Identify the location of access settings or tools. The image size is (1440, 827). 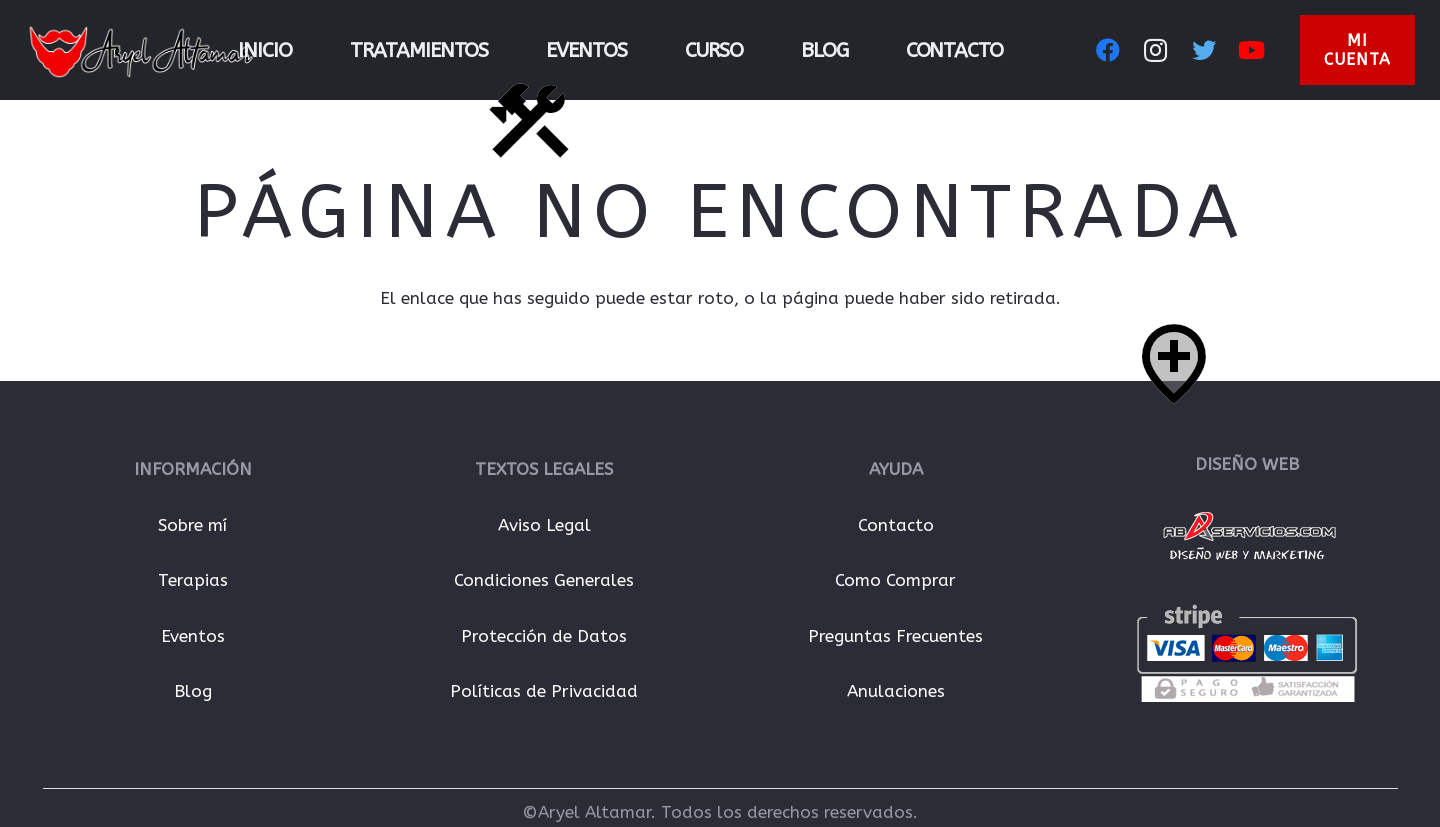
(529, 121).